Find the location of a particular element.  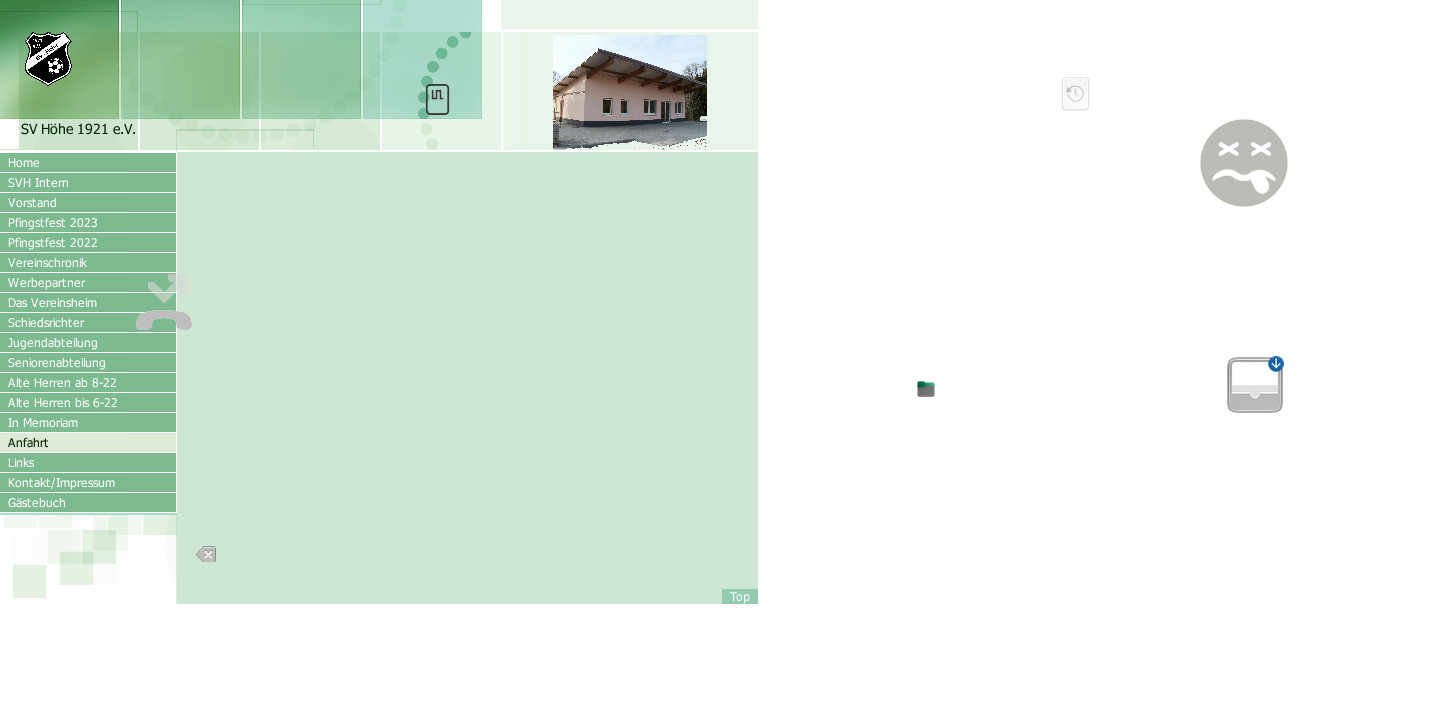

indicates feeling unwell or sick status is located at coordinates (1244, 163).